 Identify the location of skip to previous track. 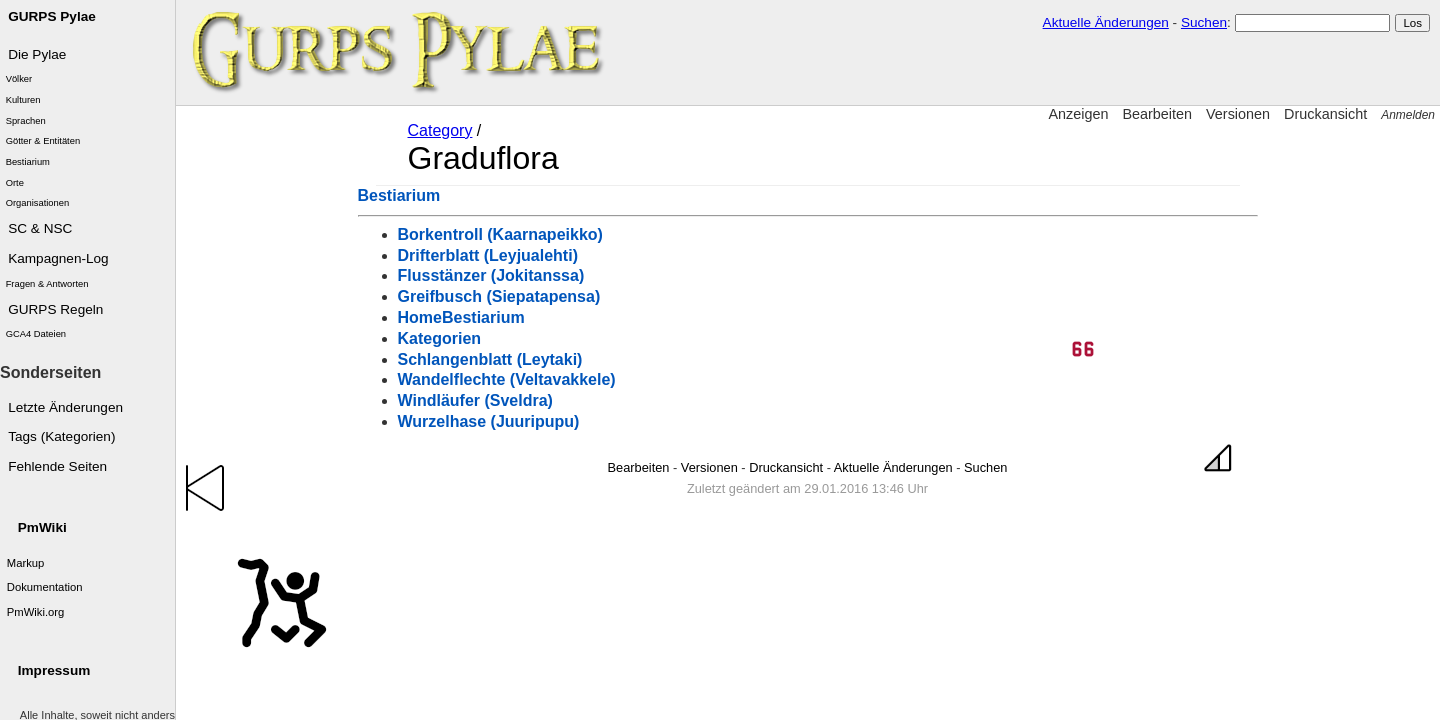
(205, 488).